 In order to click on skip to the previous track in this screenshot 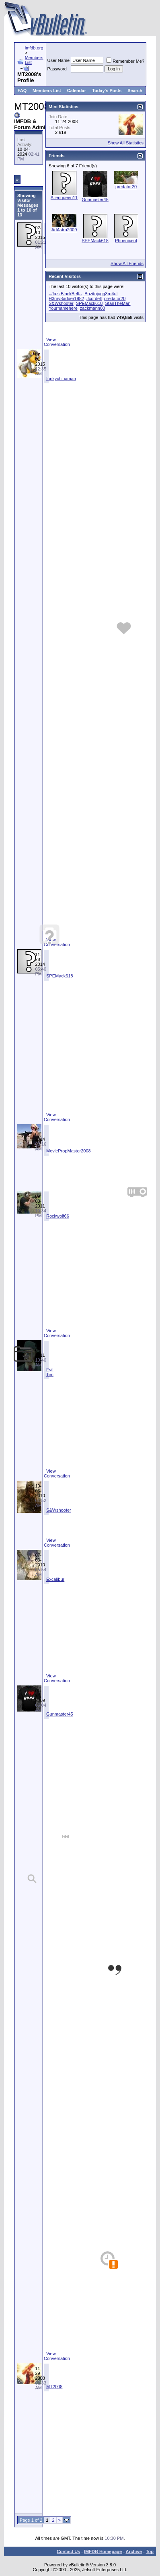, I will do `click(66, 1837)`.